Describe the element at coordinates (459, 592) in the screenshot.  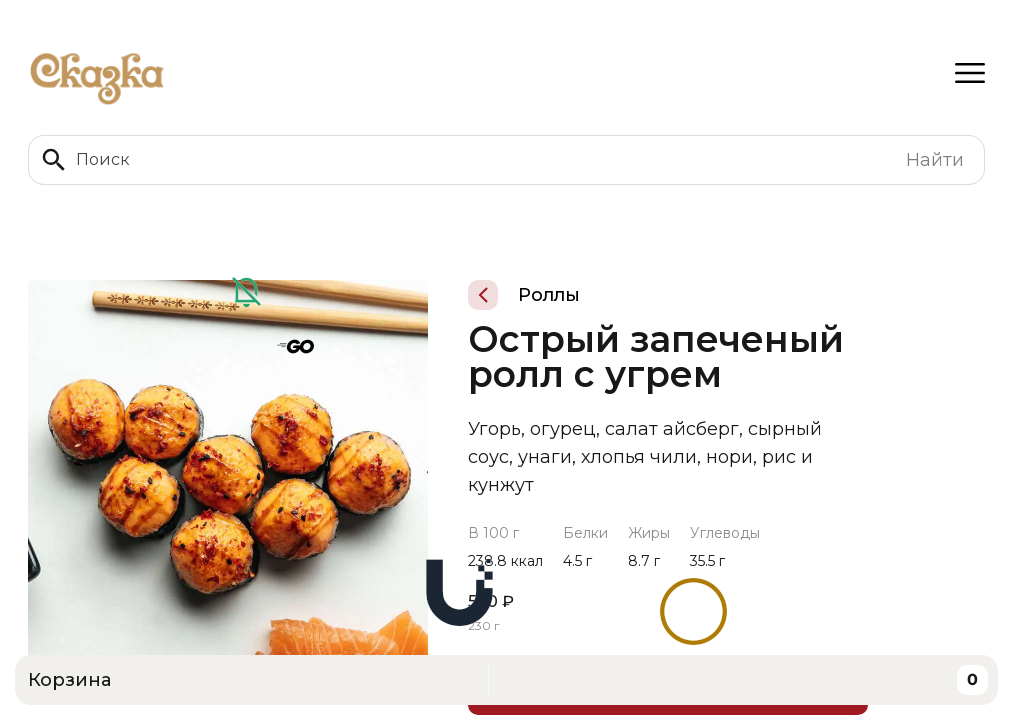
I see `ubiquiti networks company logo` at that location.